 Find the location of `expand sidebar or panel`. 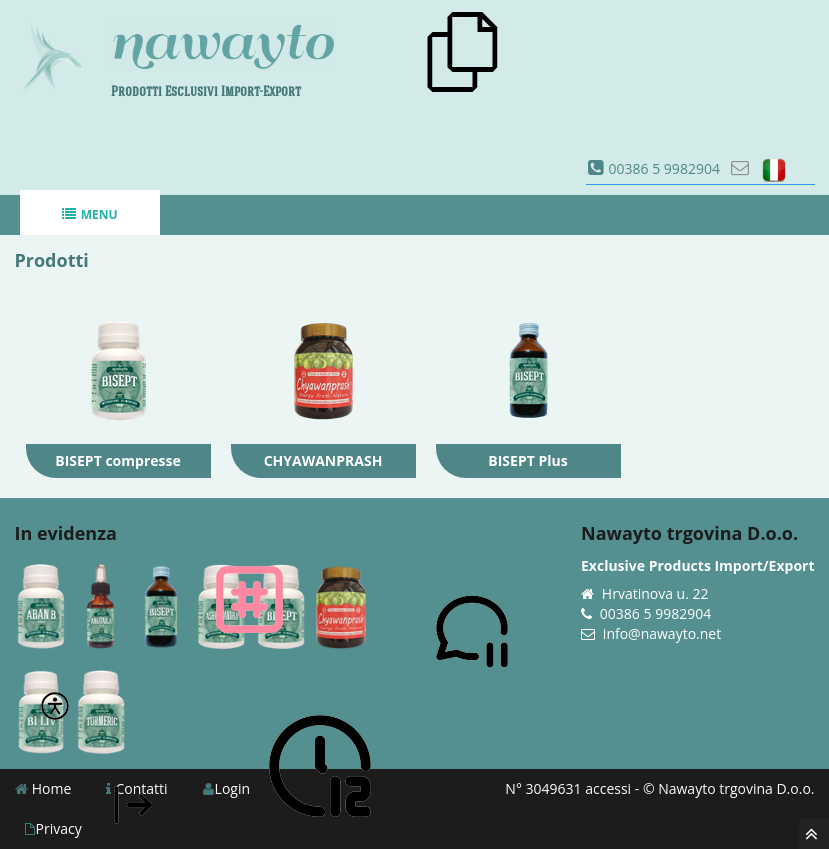

expand sidebar or panel is located at coordinates (133, 805).